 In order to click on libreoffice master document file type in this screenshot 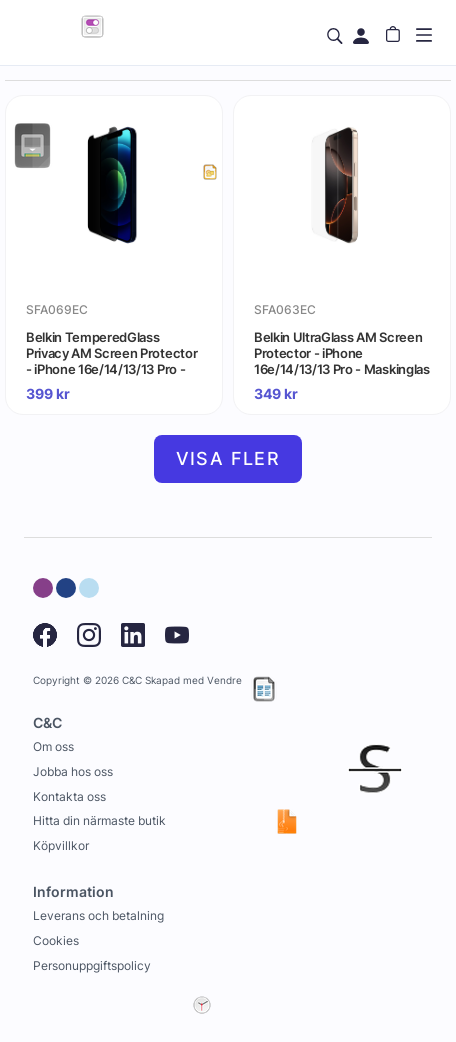, I will do `click(264, 689)`.